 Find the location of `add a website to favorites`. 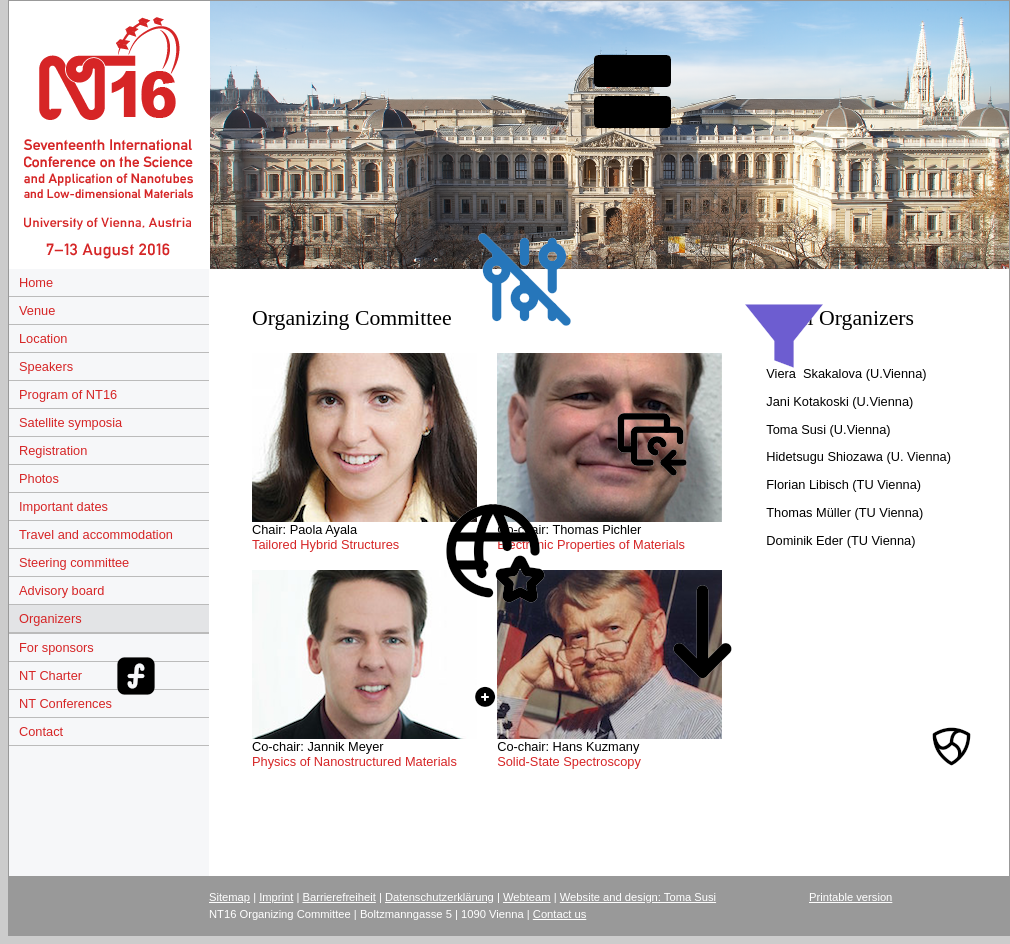

add a website to favorites is located at coordinates (493, 551).